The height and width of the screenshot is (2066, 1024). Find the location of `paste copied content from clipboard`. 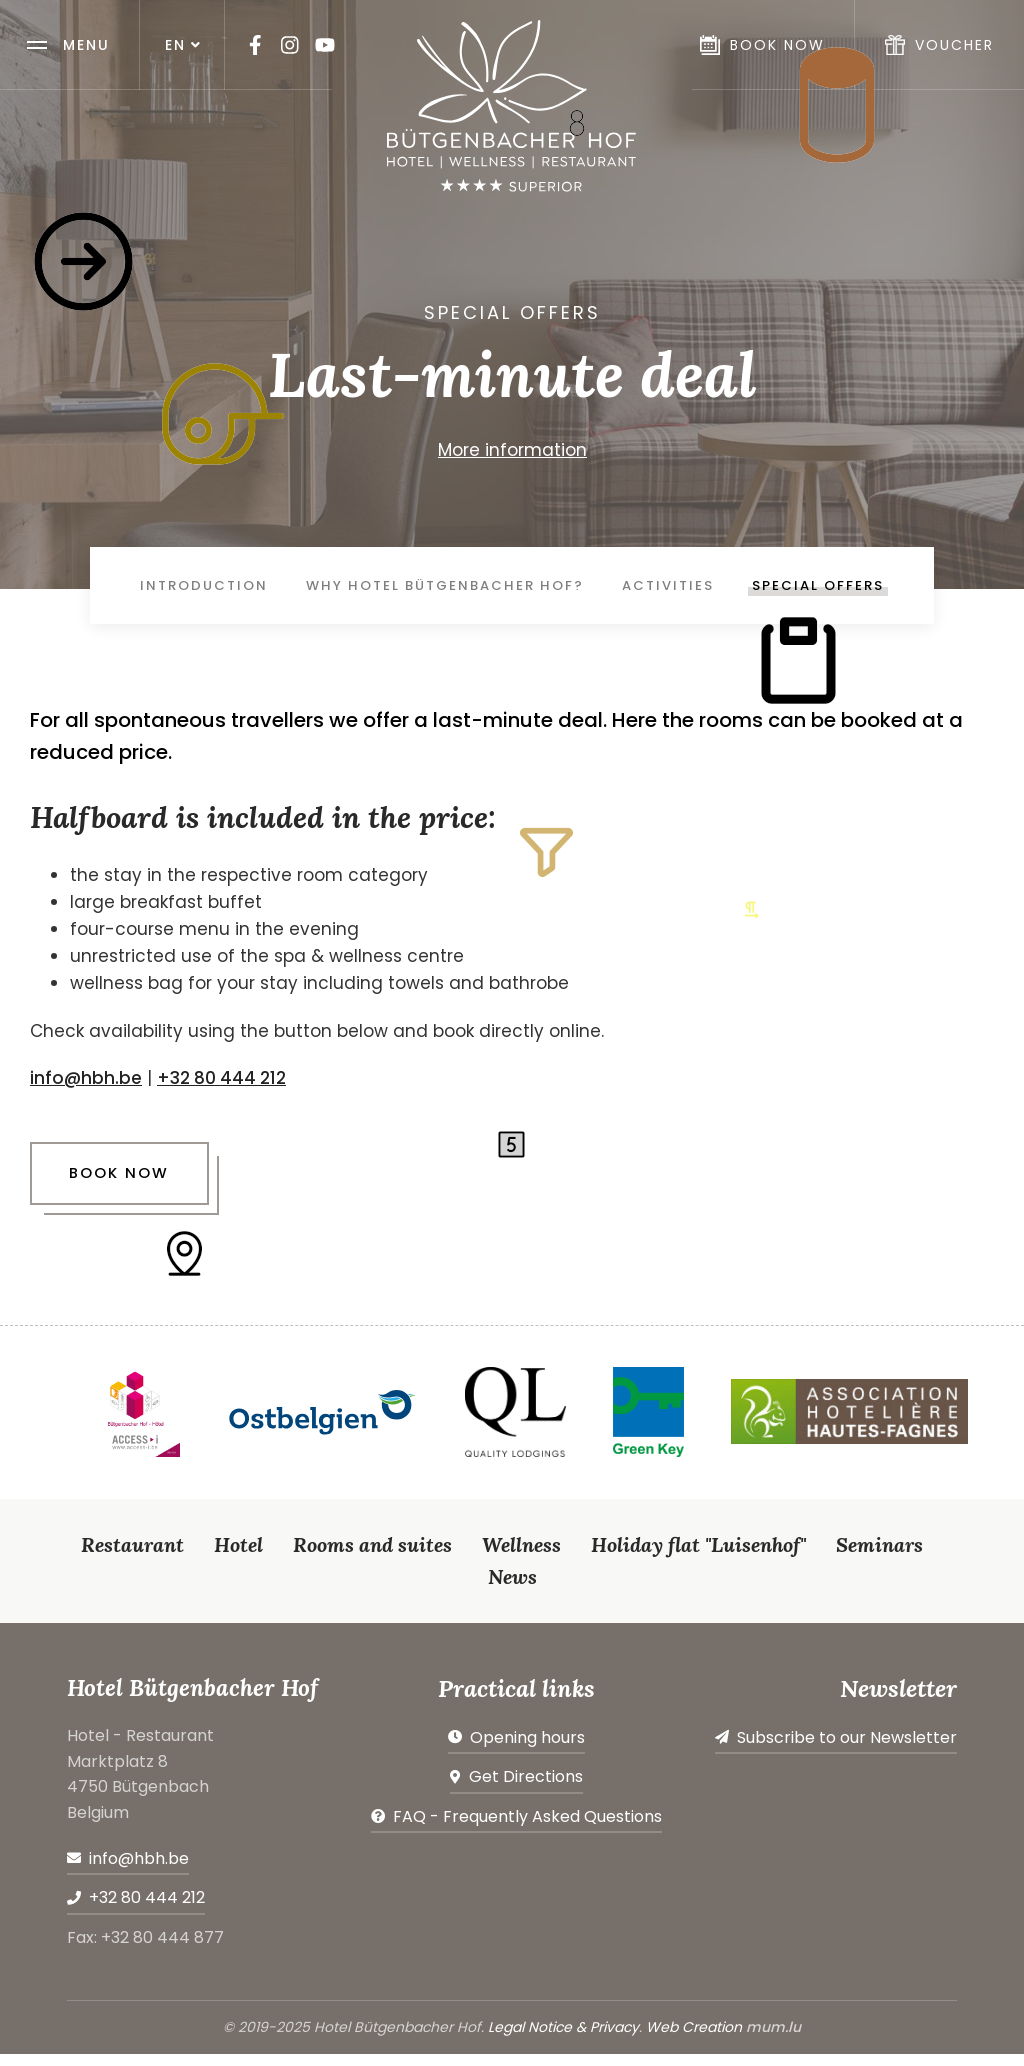

paste copied content from clipboard is located at coordinates (798, 660).